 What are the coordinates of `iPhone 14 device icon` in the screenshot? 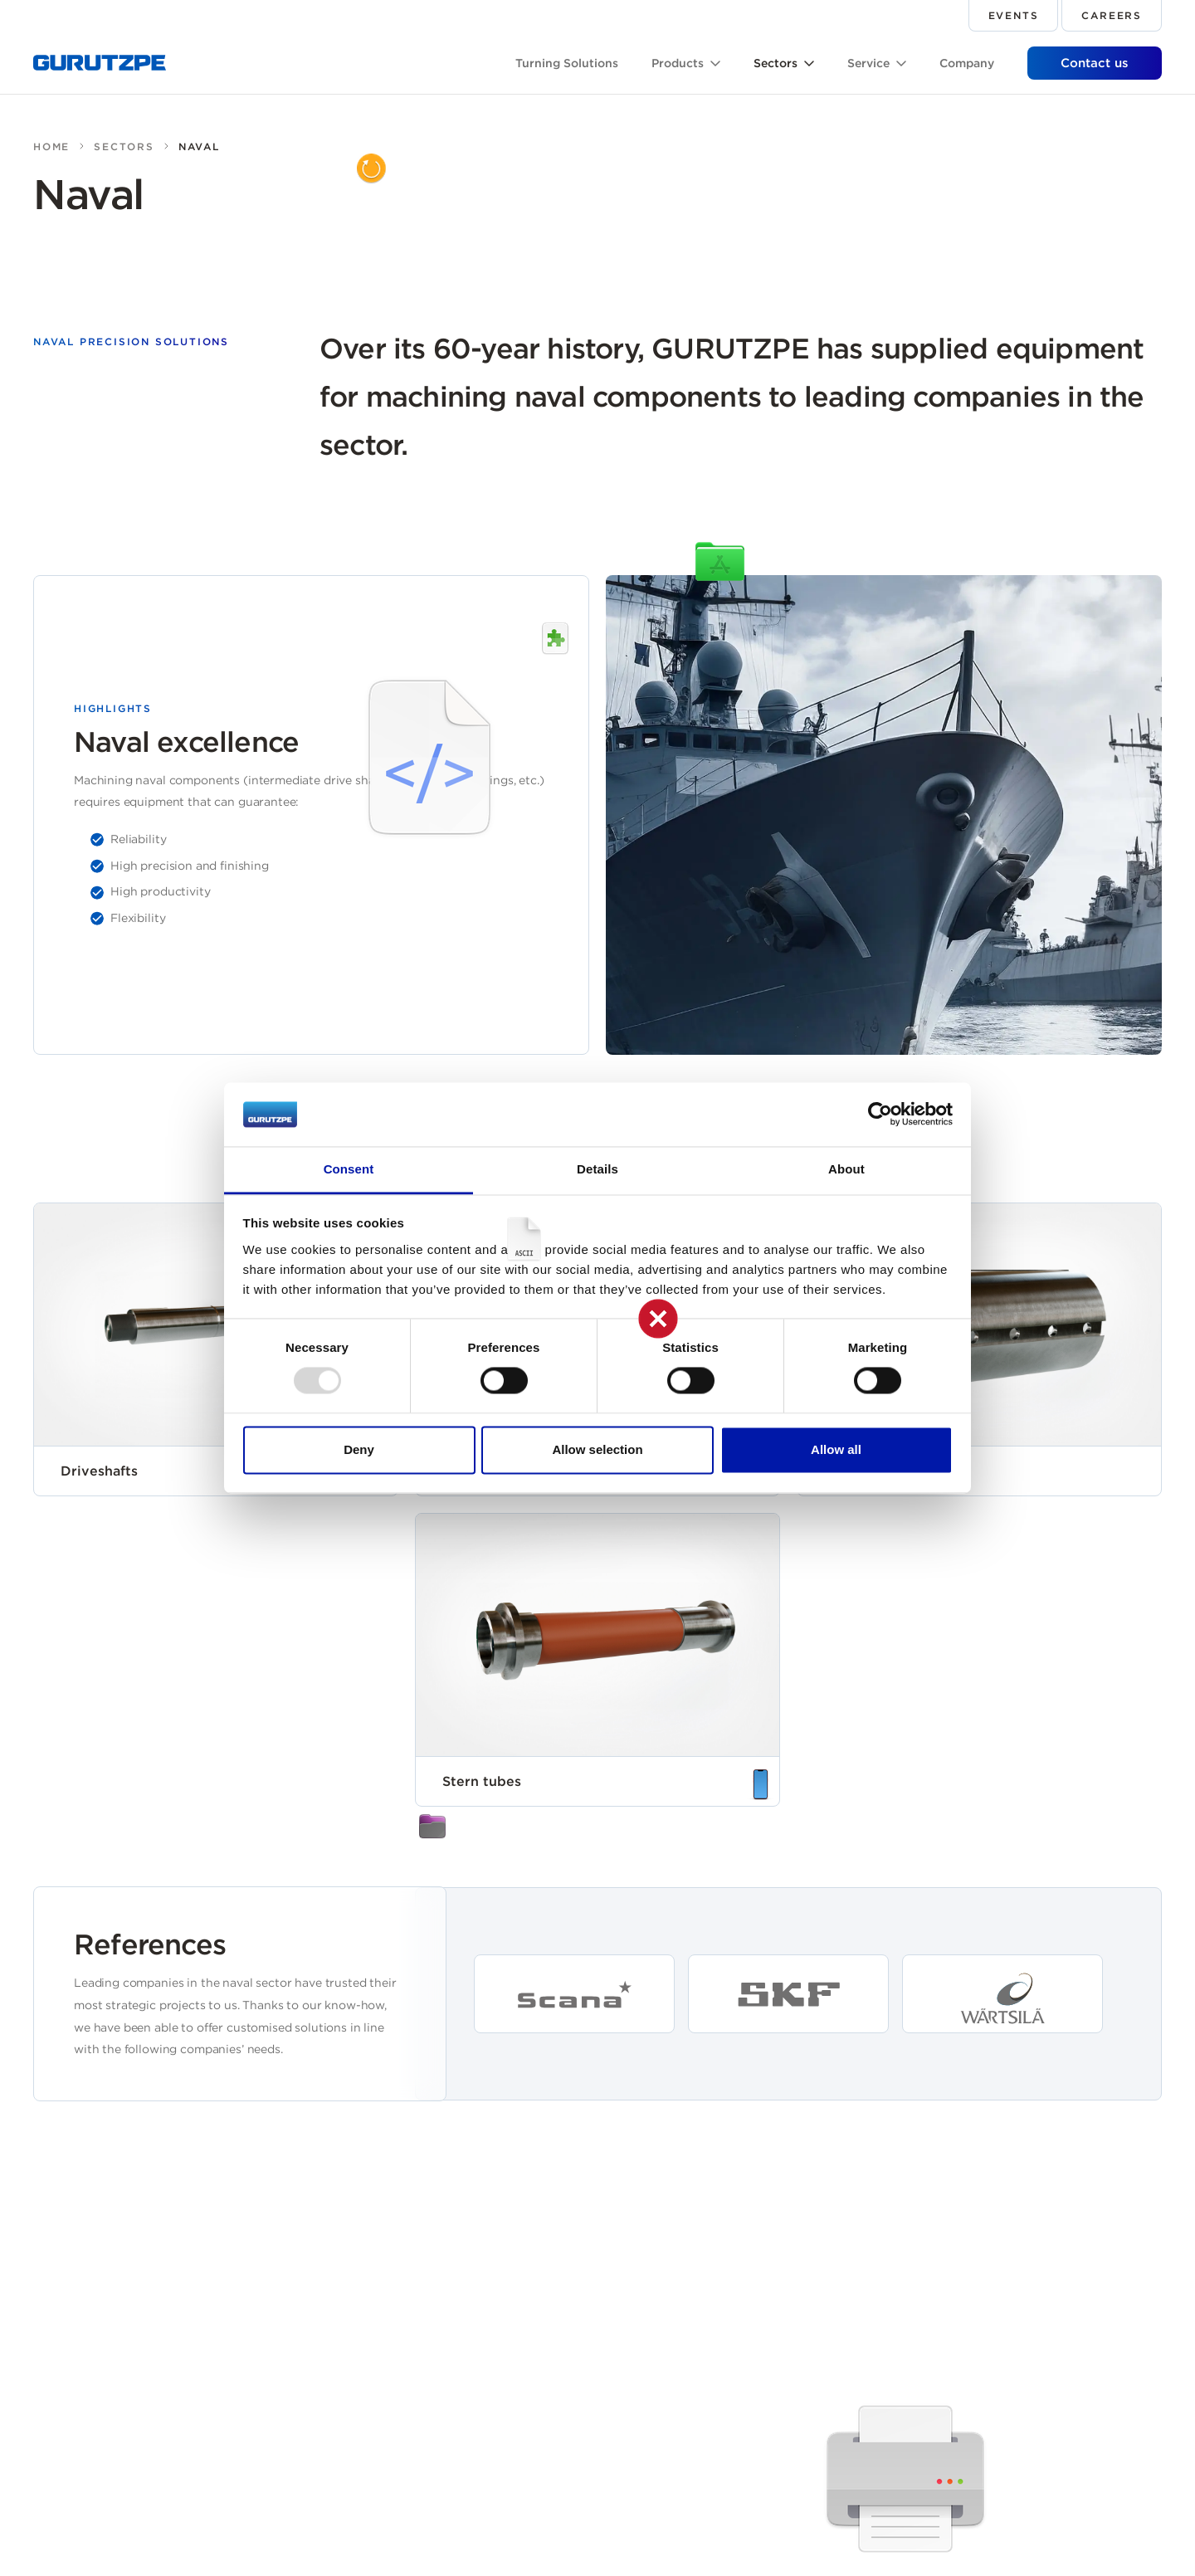 It's located at (760, 1784).